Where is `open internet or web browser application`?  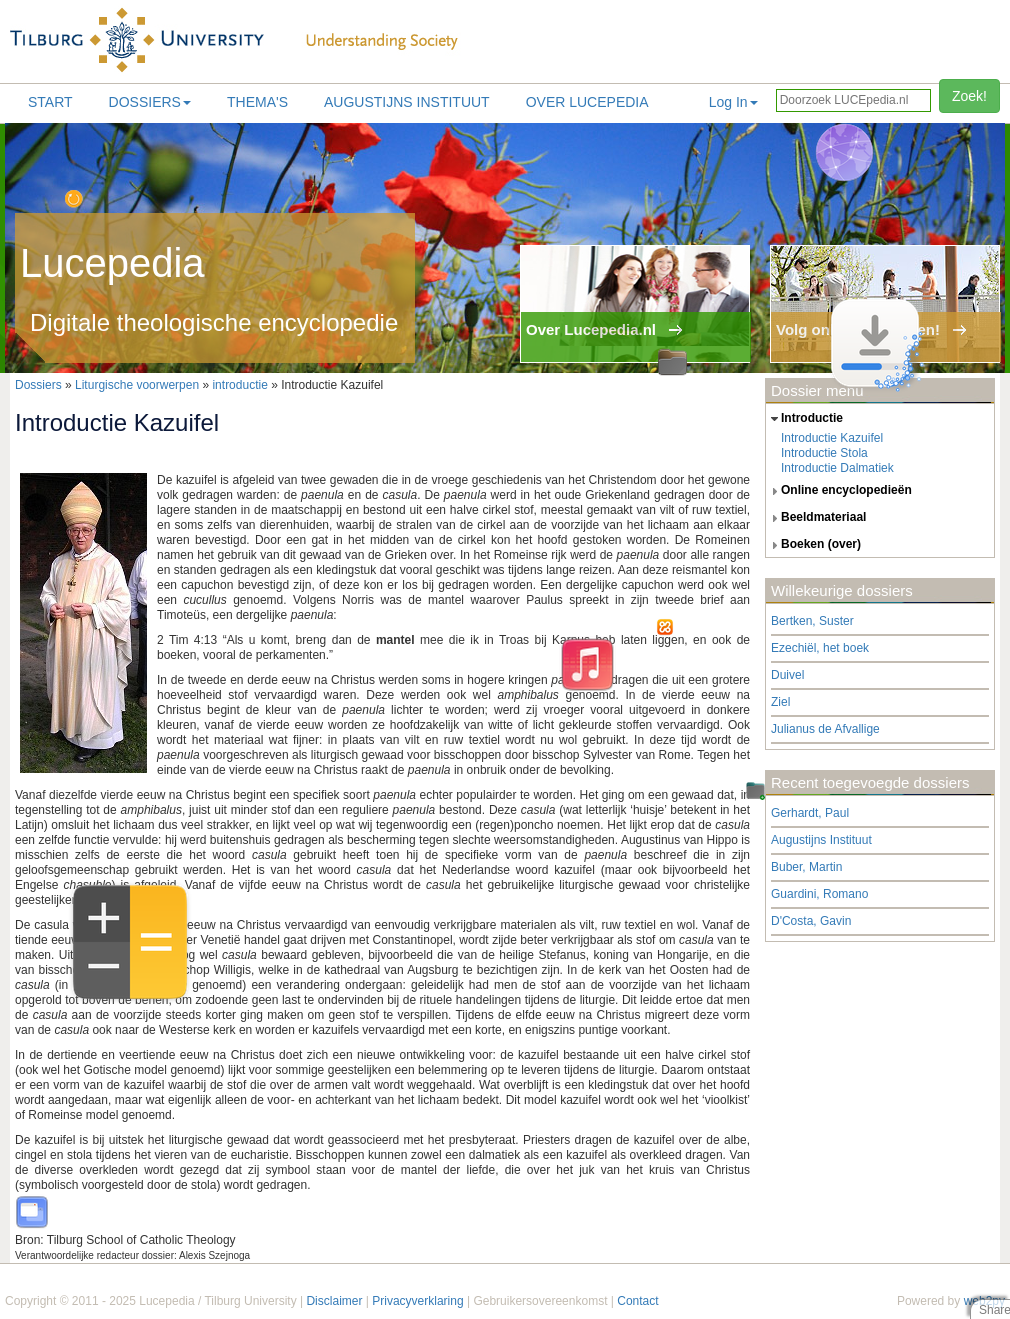 open internet or web browser application is located at coordinates (844, 152).